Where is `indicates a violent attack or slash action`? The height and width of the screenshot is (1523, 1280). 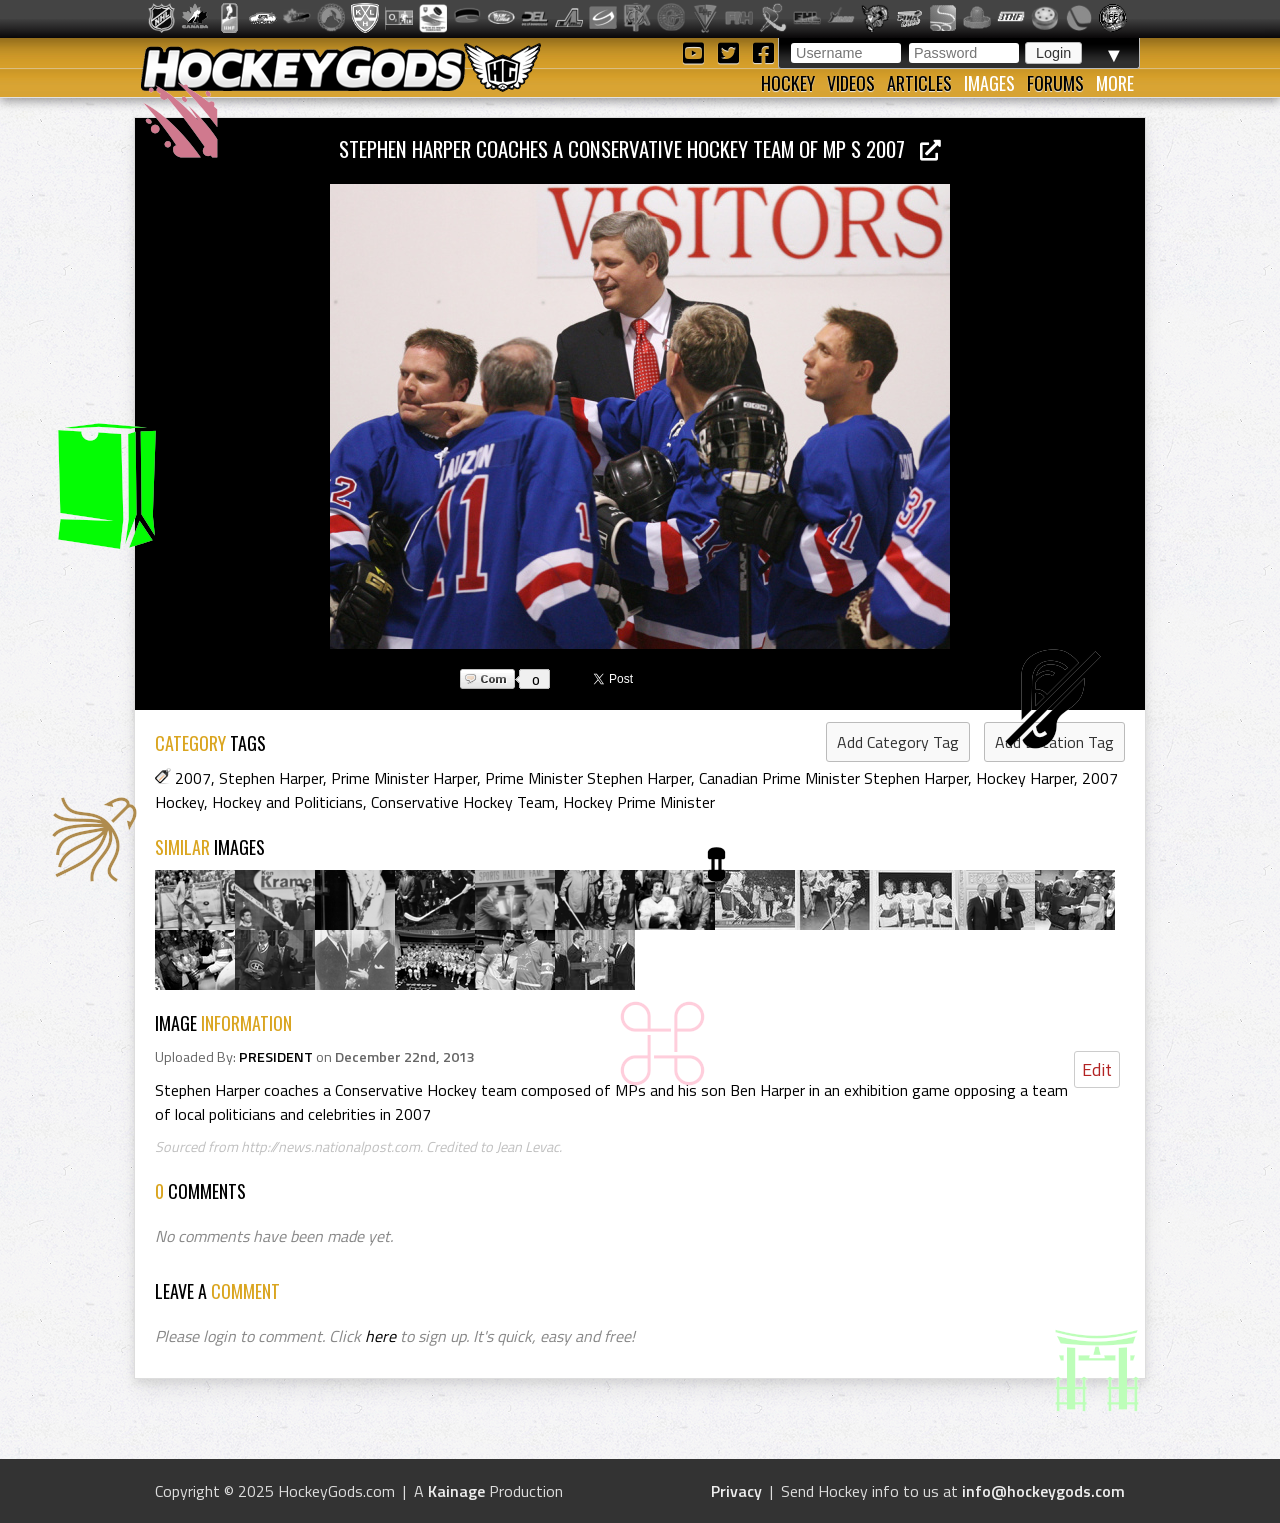 indicates a violent attack or slash action is located at coordinates (179, 119).